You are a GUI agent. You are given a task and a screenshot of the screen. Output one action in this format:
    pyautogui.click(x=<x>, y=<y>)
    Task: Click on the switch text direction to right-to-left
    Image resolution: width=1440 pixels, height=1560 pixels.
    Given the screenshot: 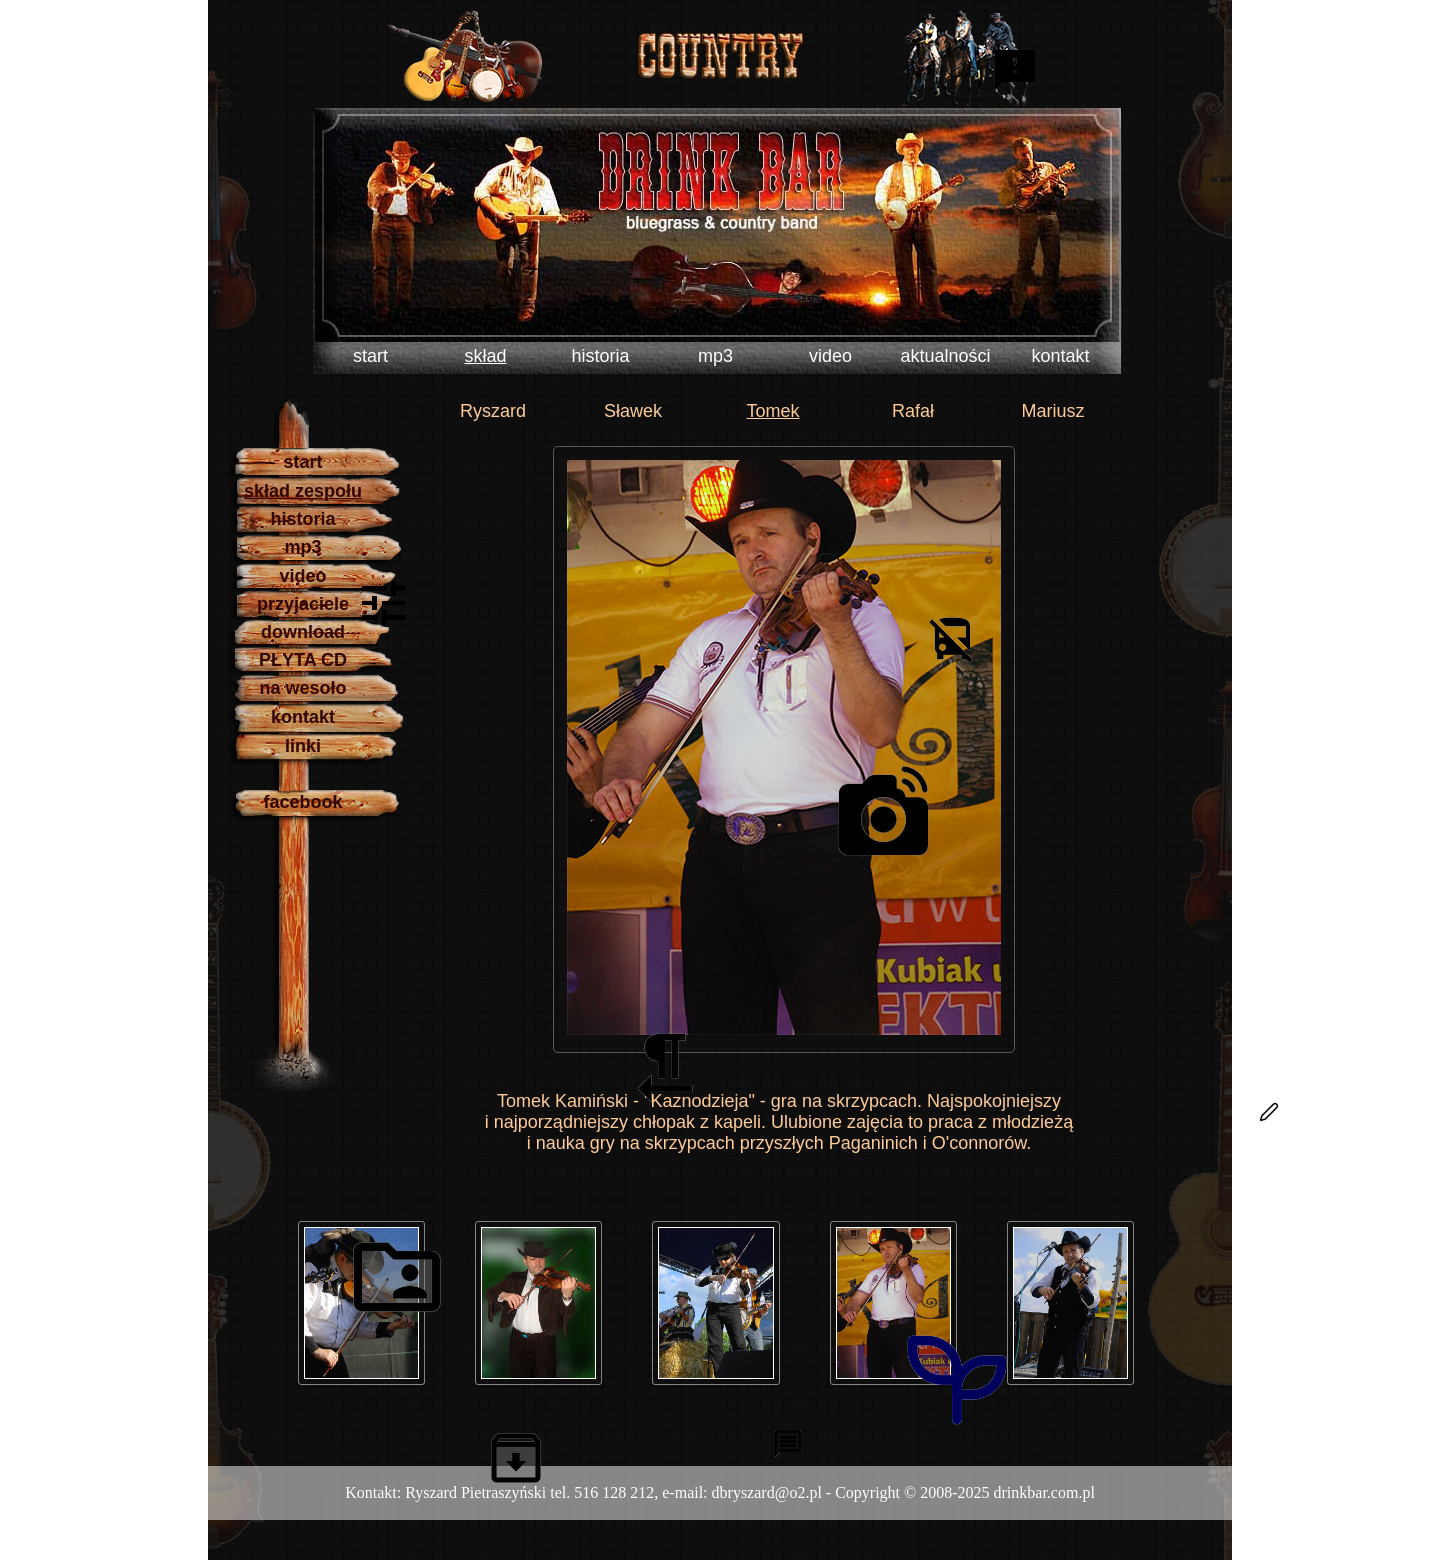 What is the action you would take?
    pyautogui.click(x=665, y=1068)
    